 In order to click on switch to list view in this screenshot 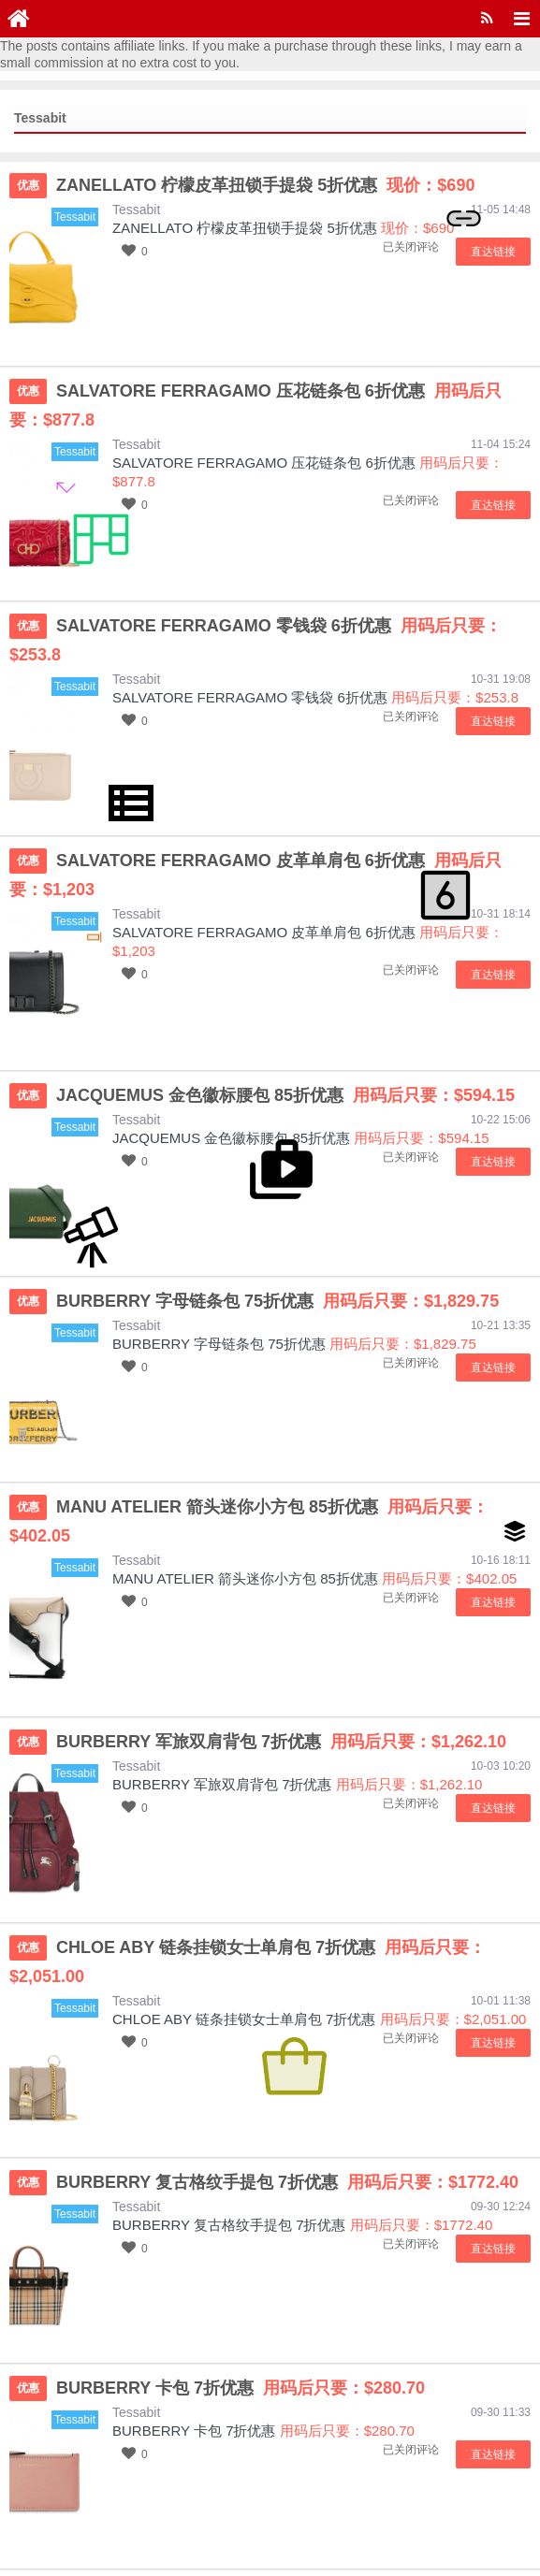, I will do `click(132, 803)`.